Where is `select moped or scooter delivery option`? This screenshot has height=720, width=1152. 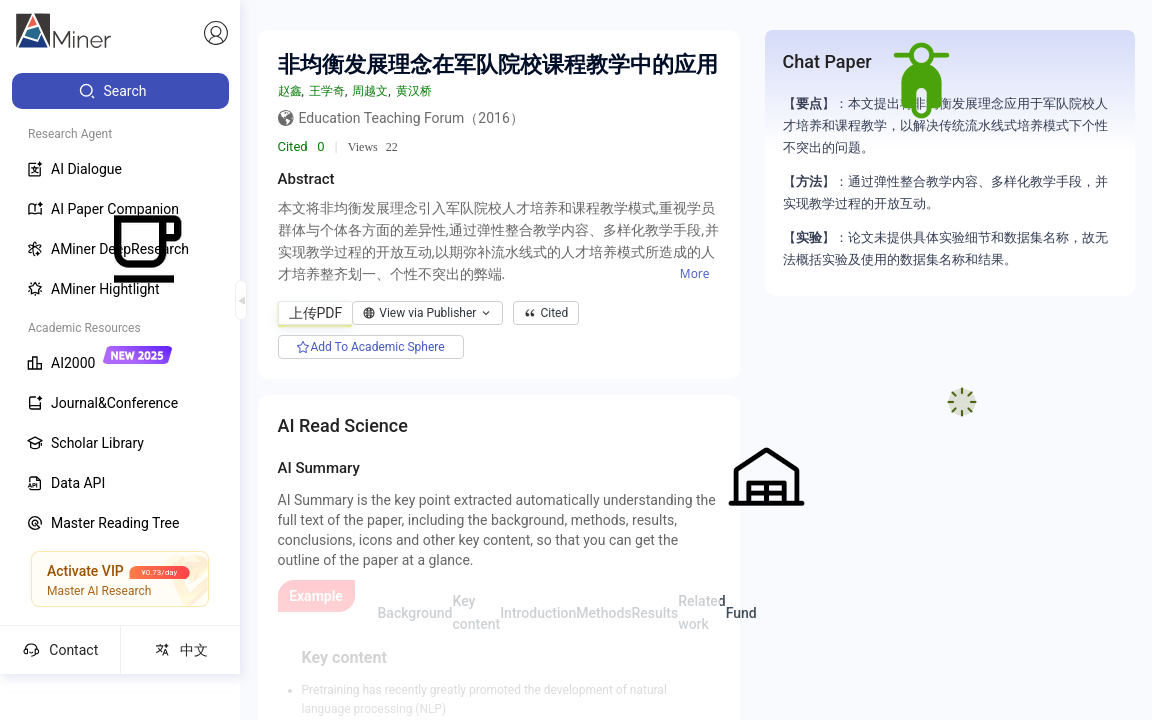 select moped or scooter delivery option is located at coordinates (921, 80).